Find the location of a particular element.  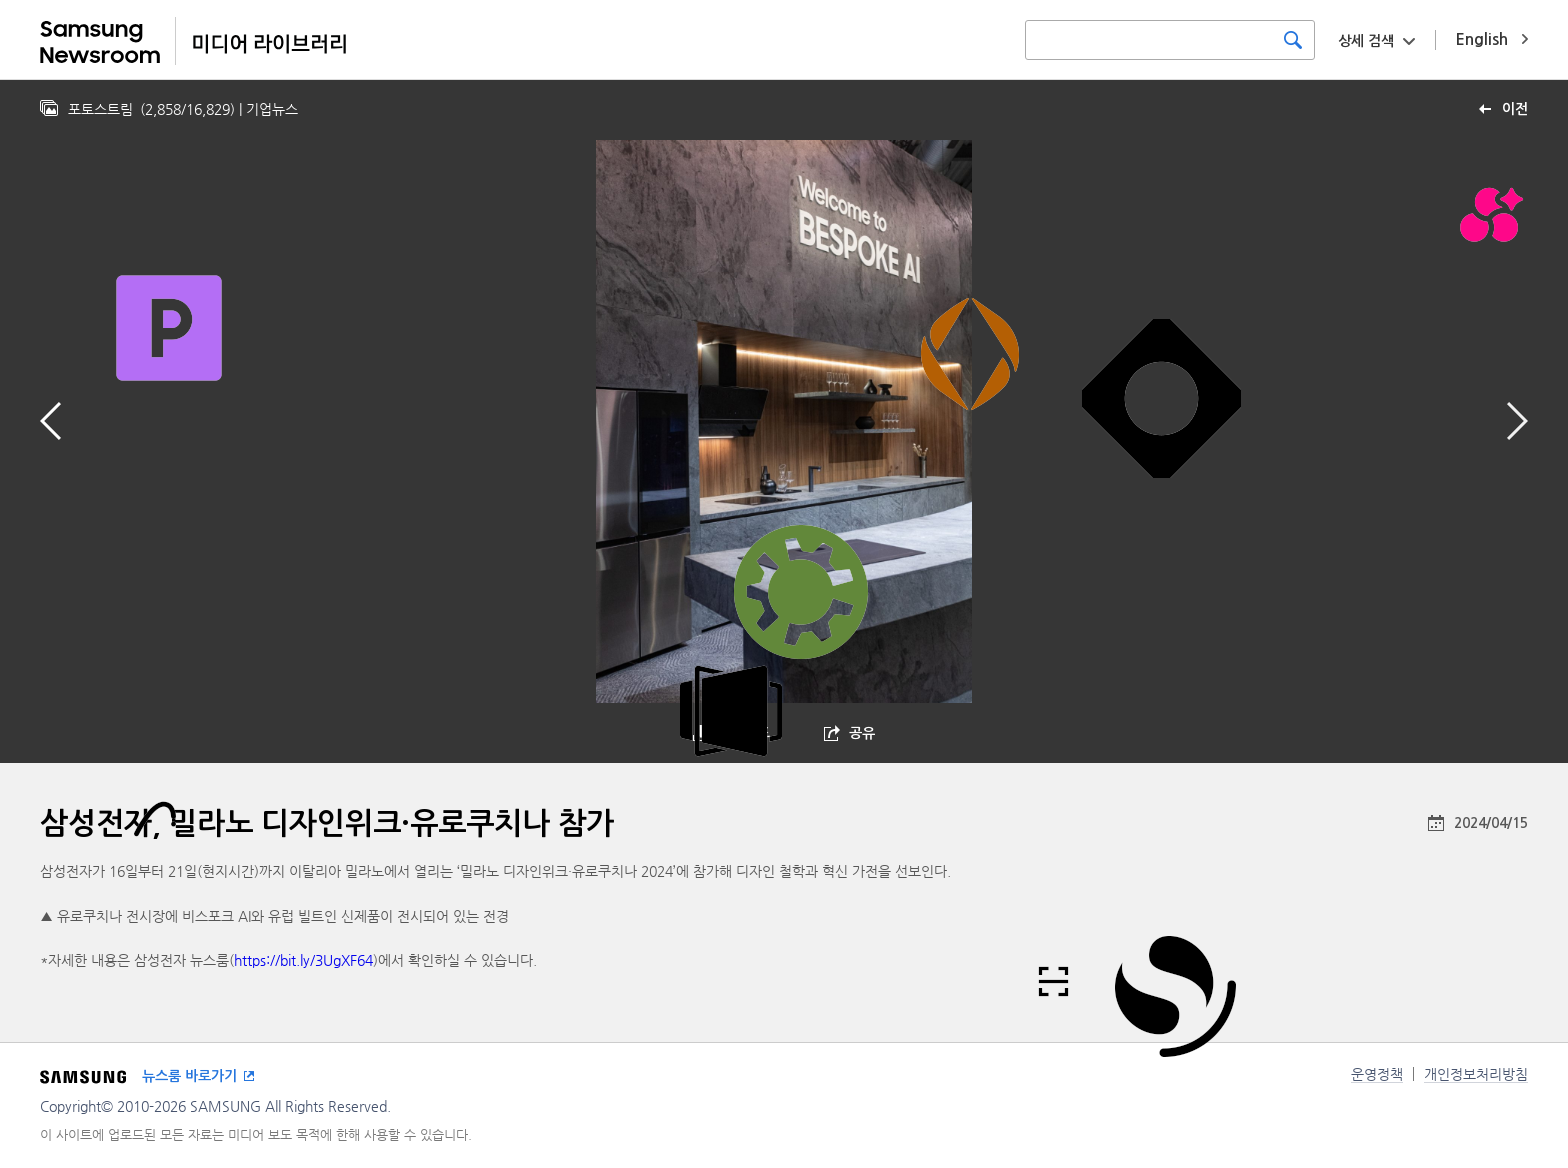

ethereum name service (ENS) logo is located at coordinates (970, 354).